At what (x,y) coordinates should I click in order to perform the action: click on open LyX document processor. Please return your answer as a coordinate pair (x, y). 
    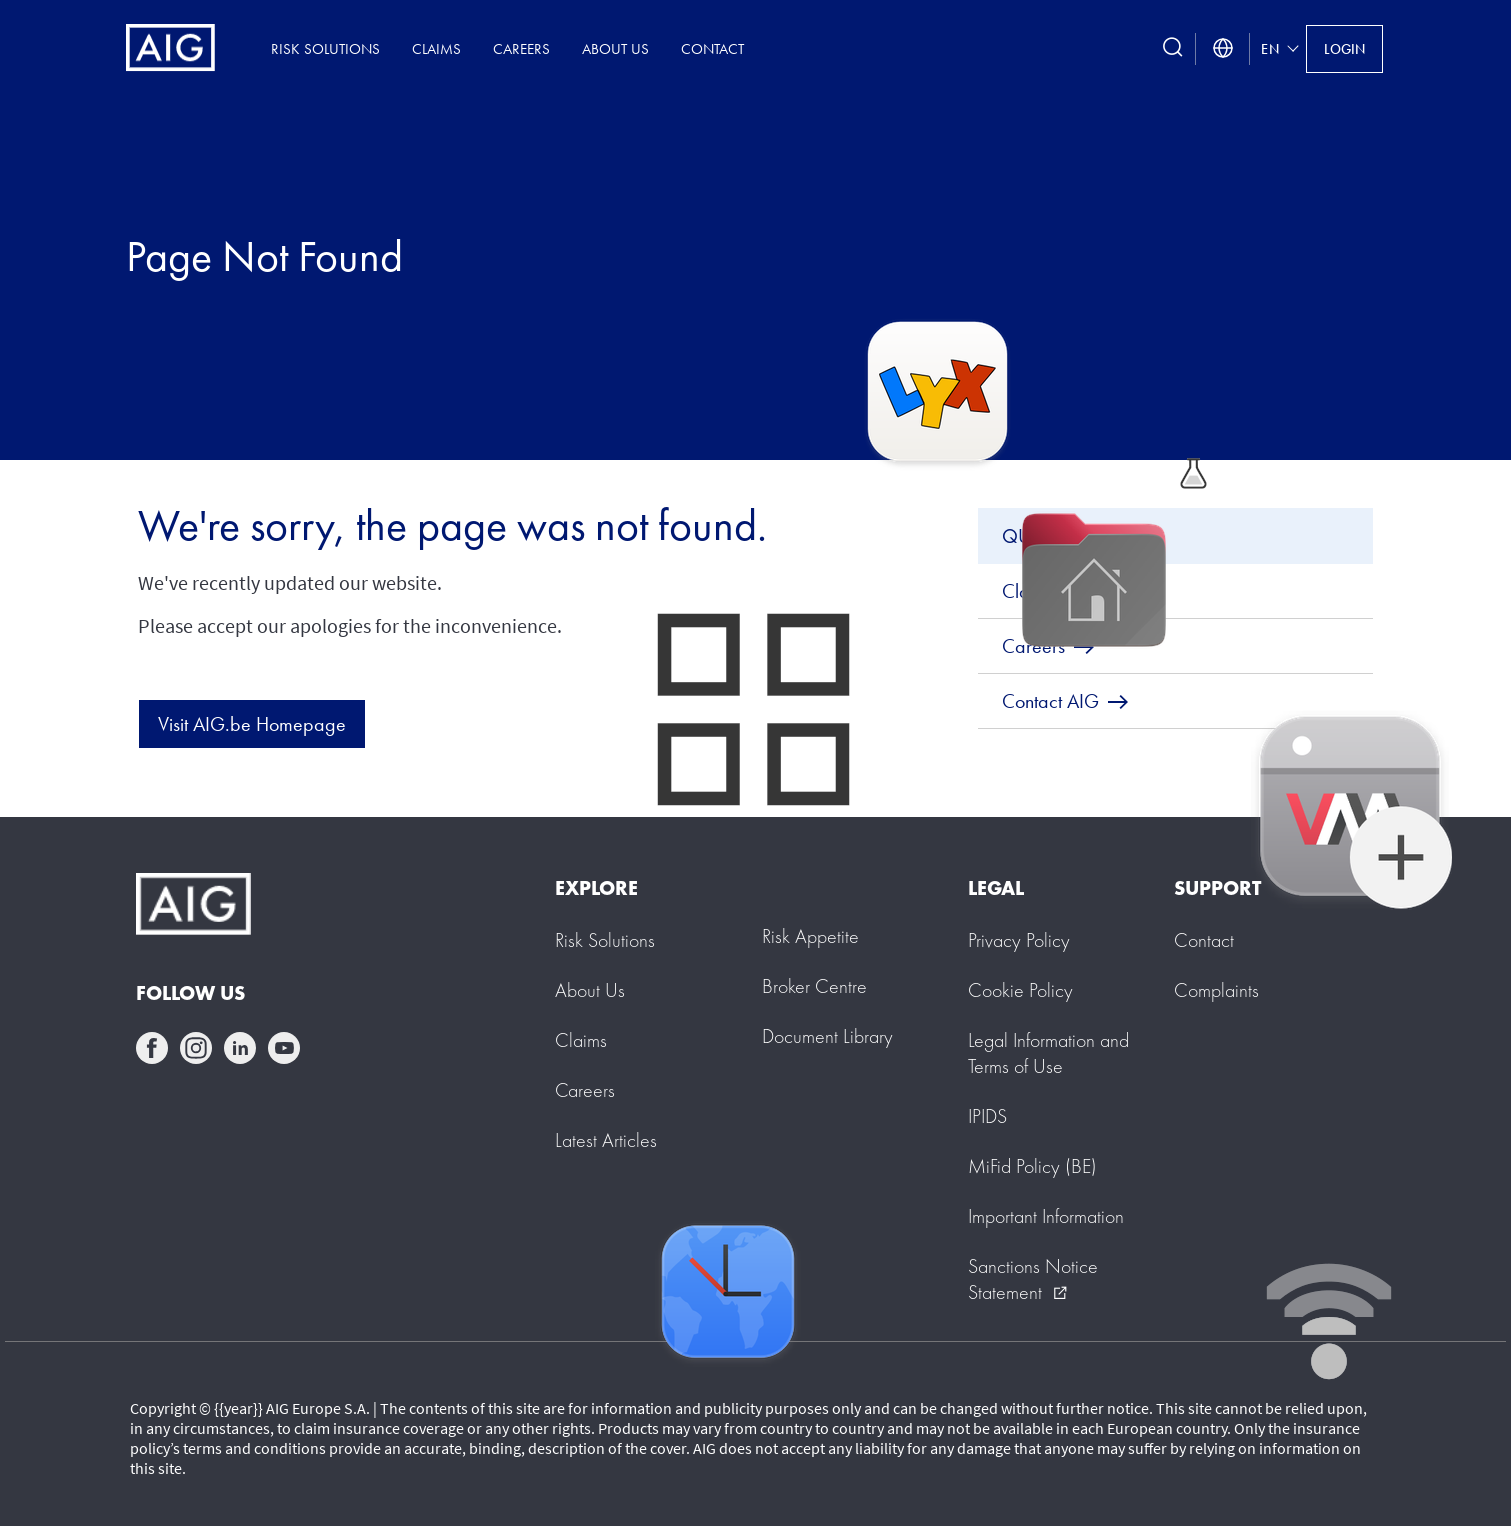
    Looking at the image, I should click on (937, 391).